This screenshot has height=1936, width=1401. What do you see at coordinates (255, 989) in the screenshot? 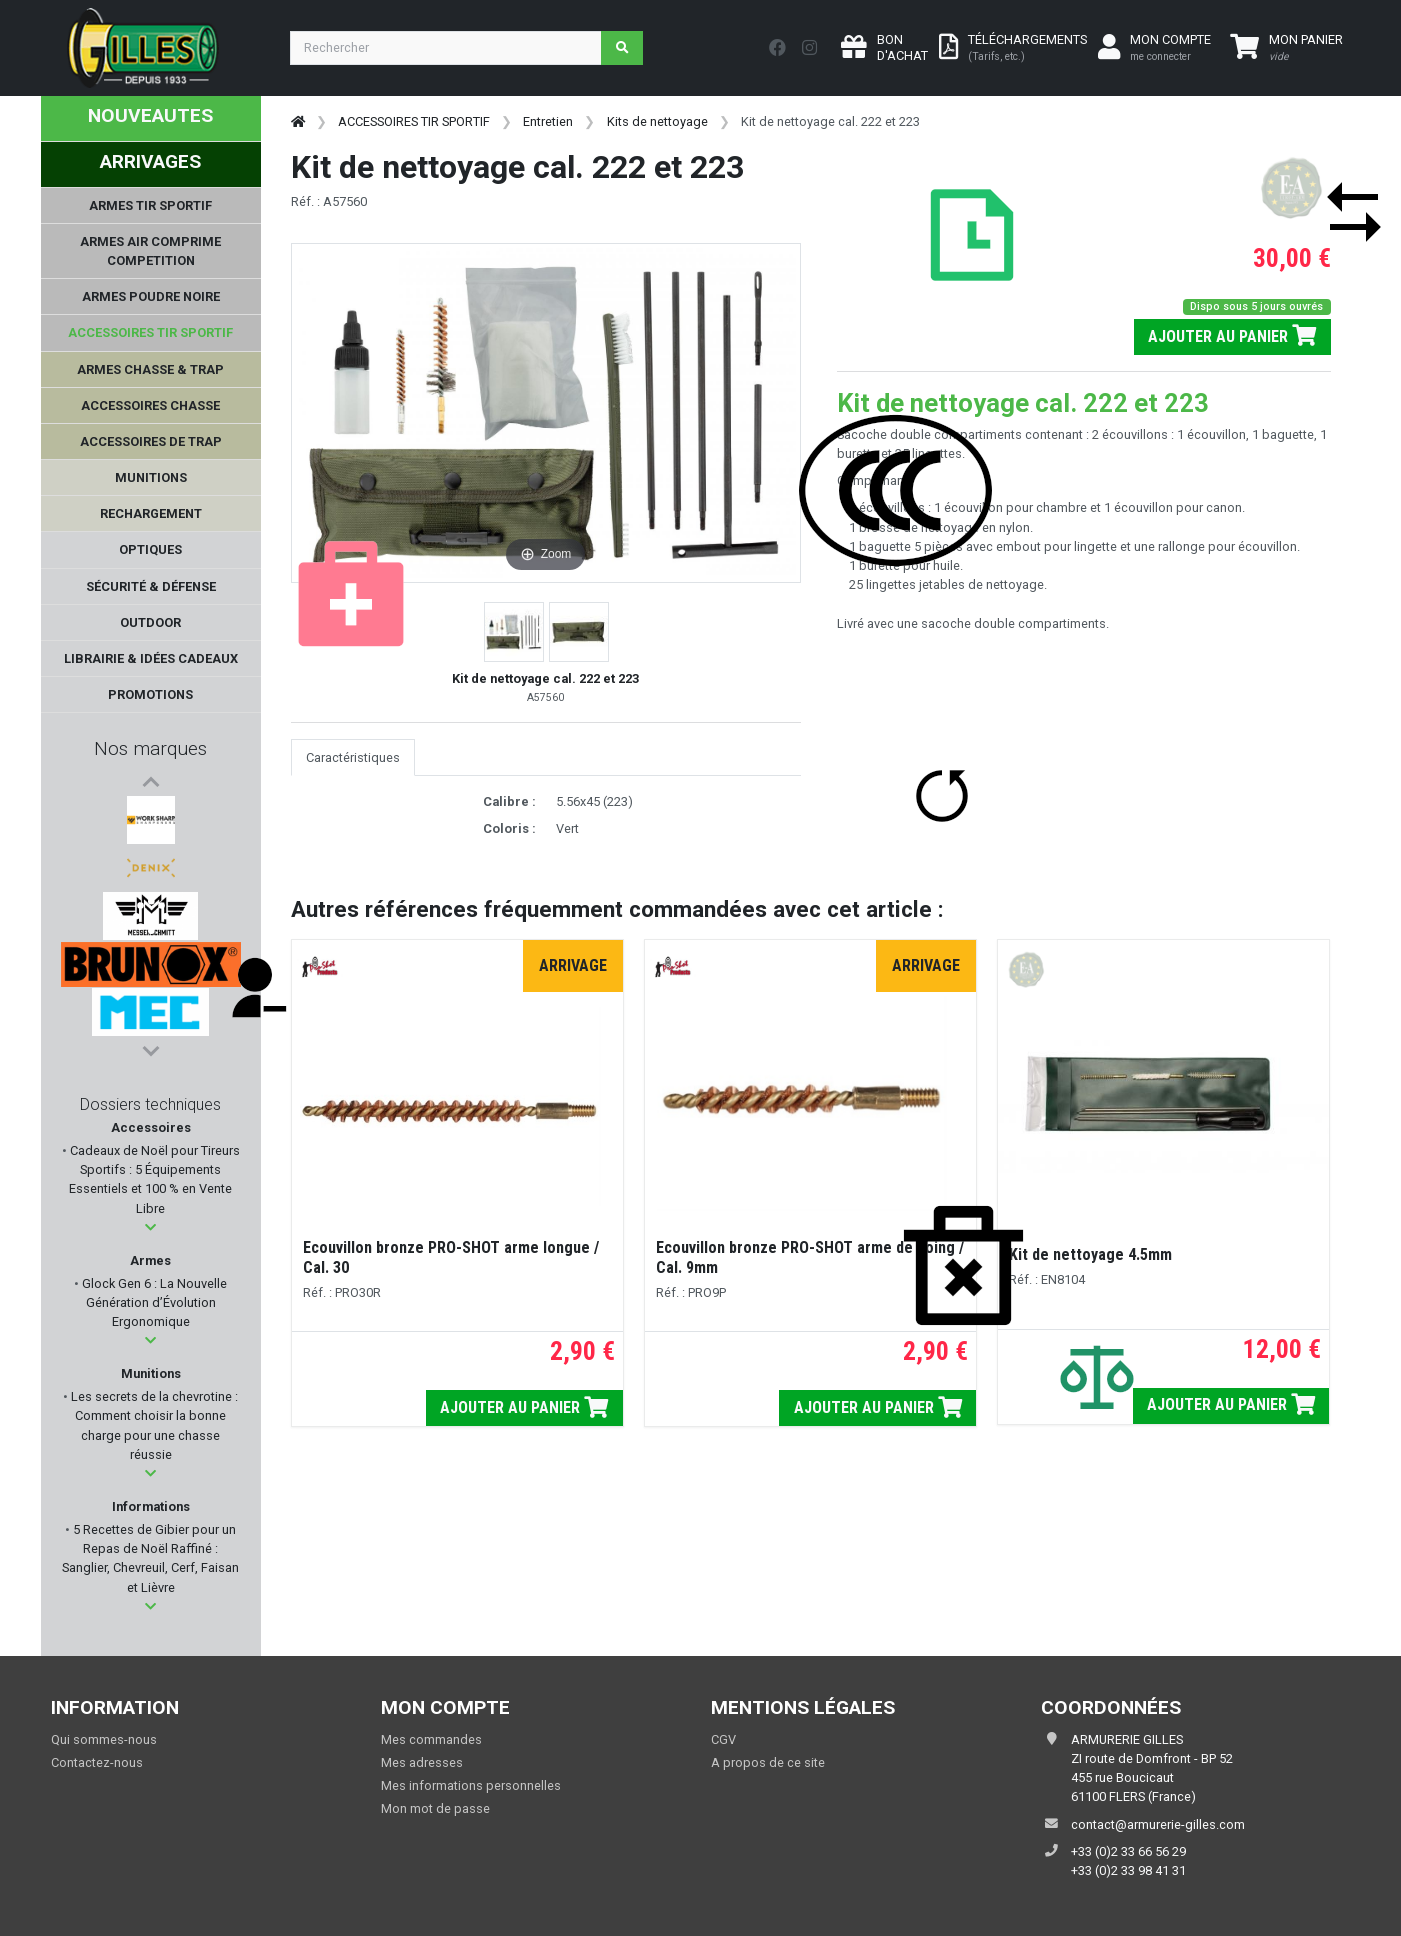
I see `remove a user or contact` at bounding box center [255, 989].